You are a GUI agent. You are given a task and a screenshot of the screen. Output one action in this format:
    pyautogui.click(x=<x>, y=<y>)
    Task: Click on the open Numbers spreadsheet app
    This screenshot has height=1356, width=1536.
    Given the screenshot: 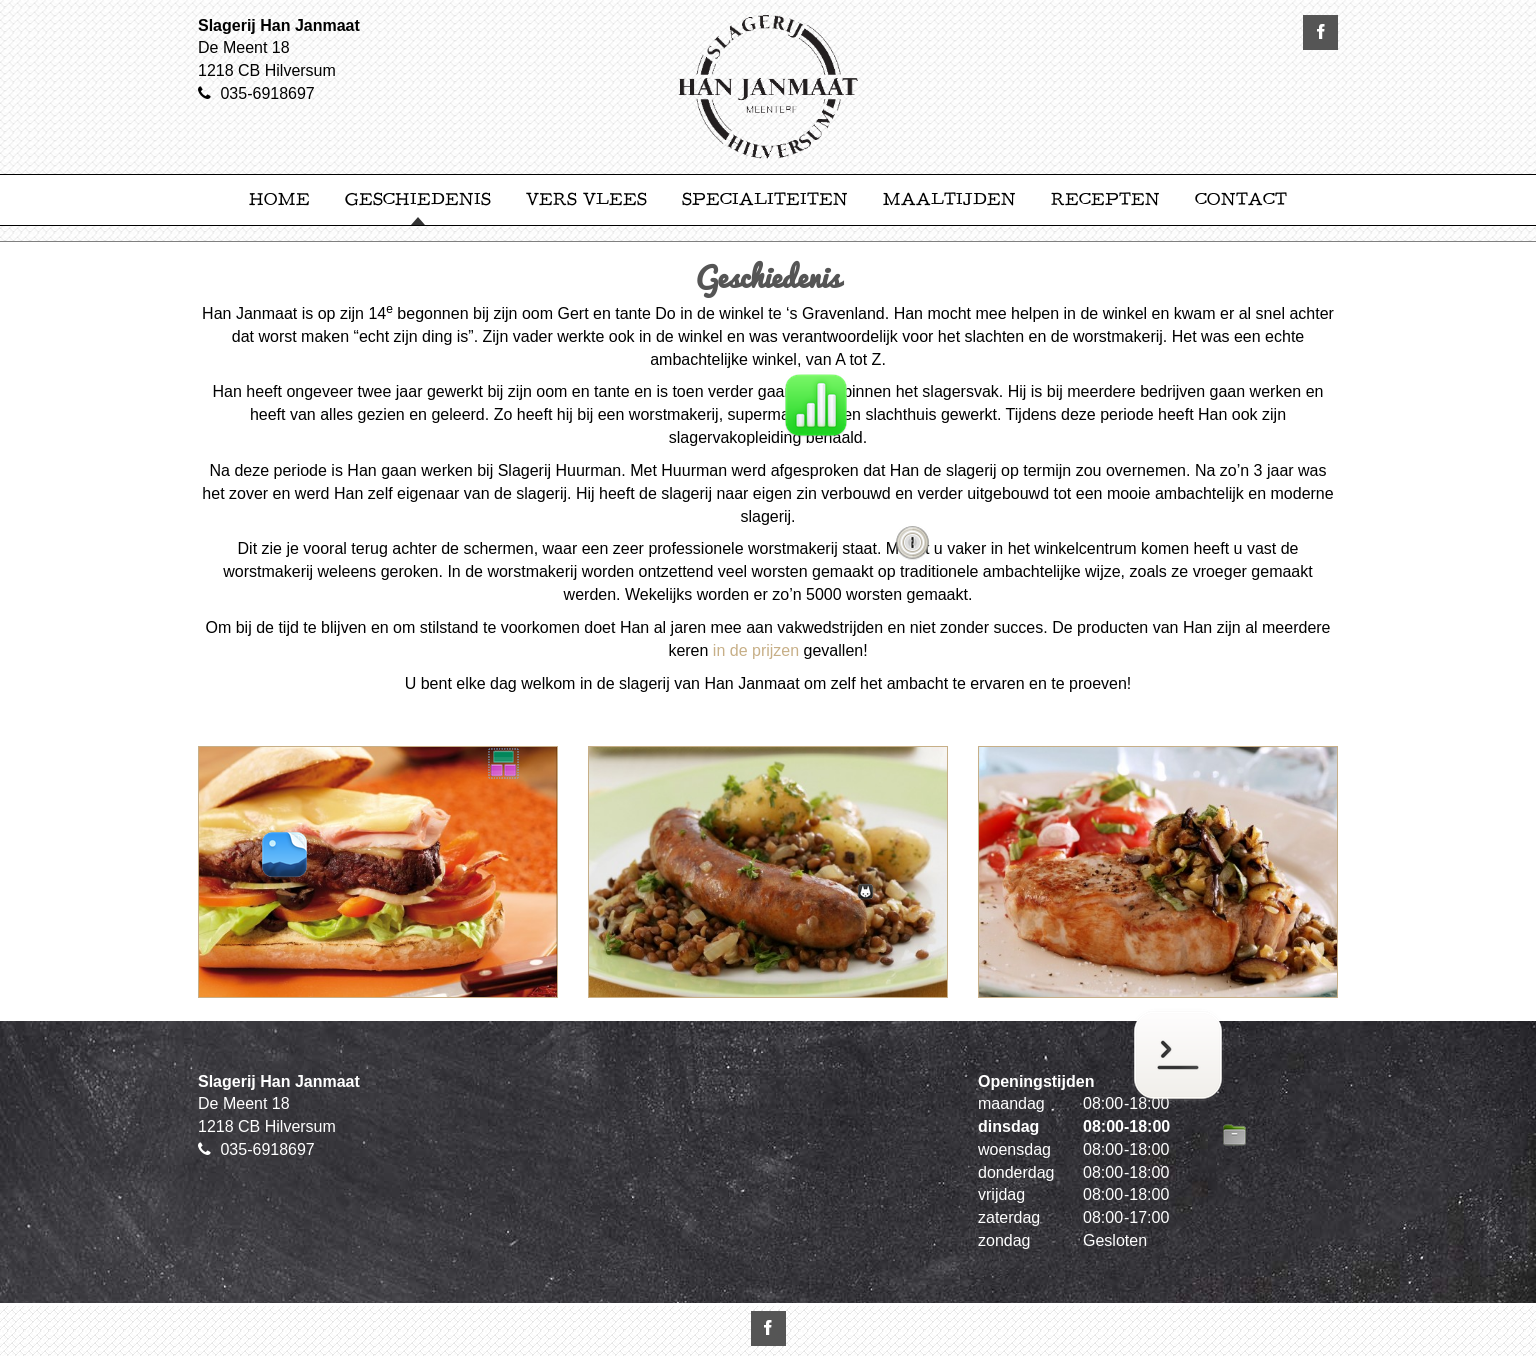 What is the action you would take?
    pyautogui.click(x=816, y=405)
    